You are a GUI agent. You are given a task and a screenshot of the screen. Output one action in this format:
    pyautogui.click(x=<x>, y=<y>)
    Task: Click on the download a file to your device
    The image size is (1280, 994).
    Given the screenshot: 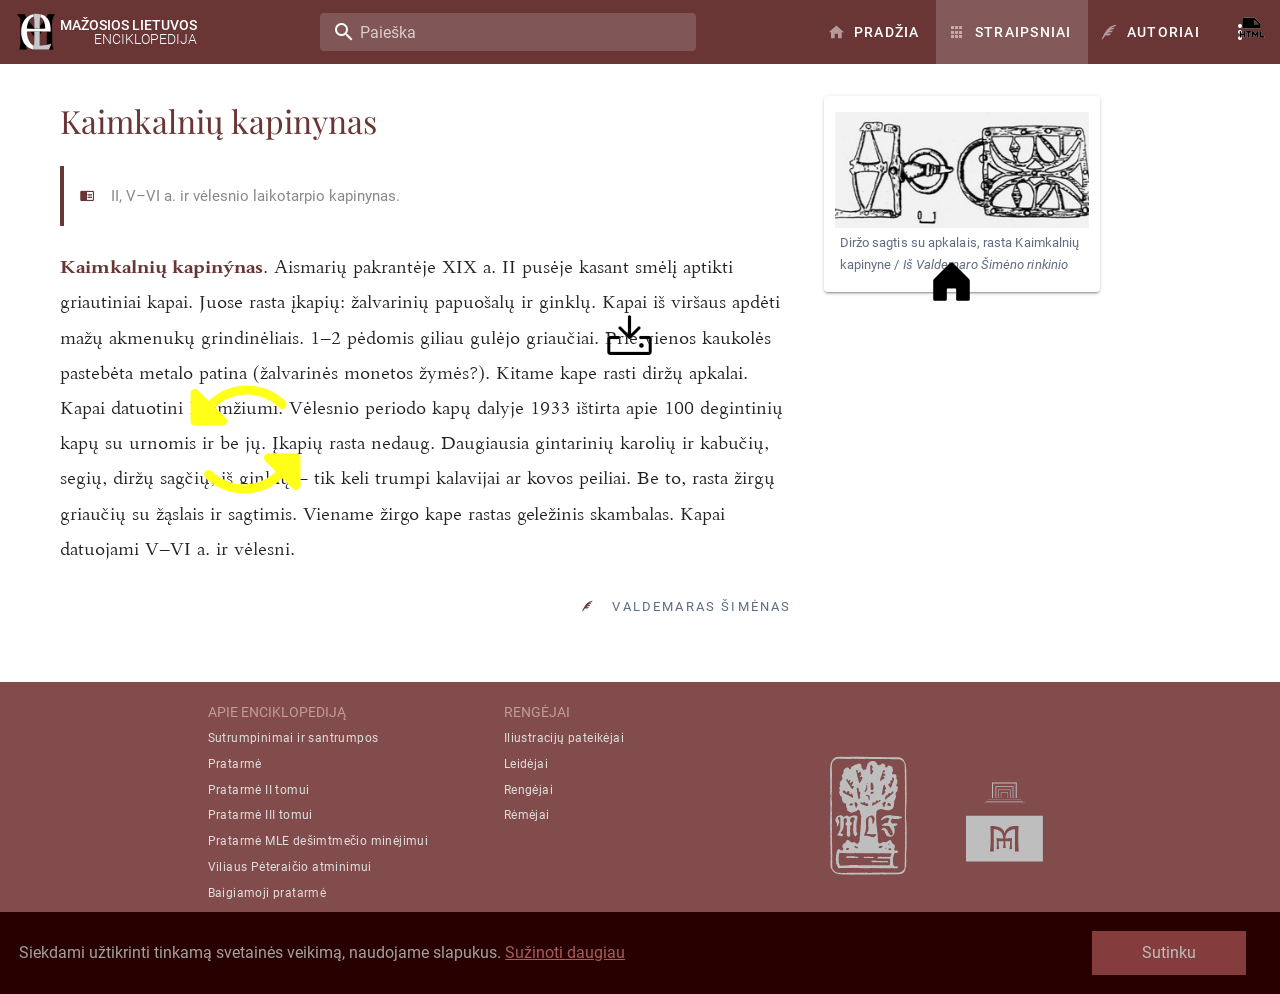 What is the action you would take?
    pyautogui.click(x=629, y=337)
    